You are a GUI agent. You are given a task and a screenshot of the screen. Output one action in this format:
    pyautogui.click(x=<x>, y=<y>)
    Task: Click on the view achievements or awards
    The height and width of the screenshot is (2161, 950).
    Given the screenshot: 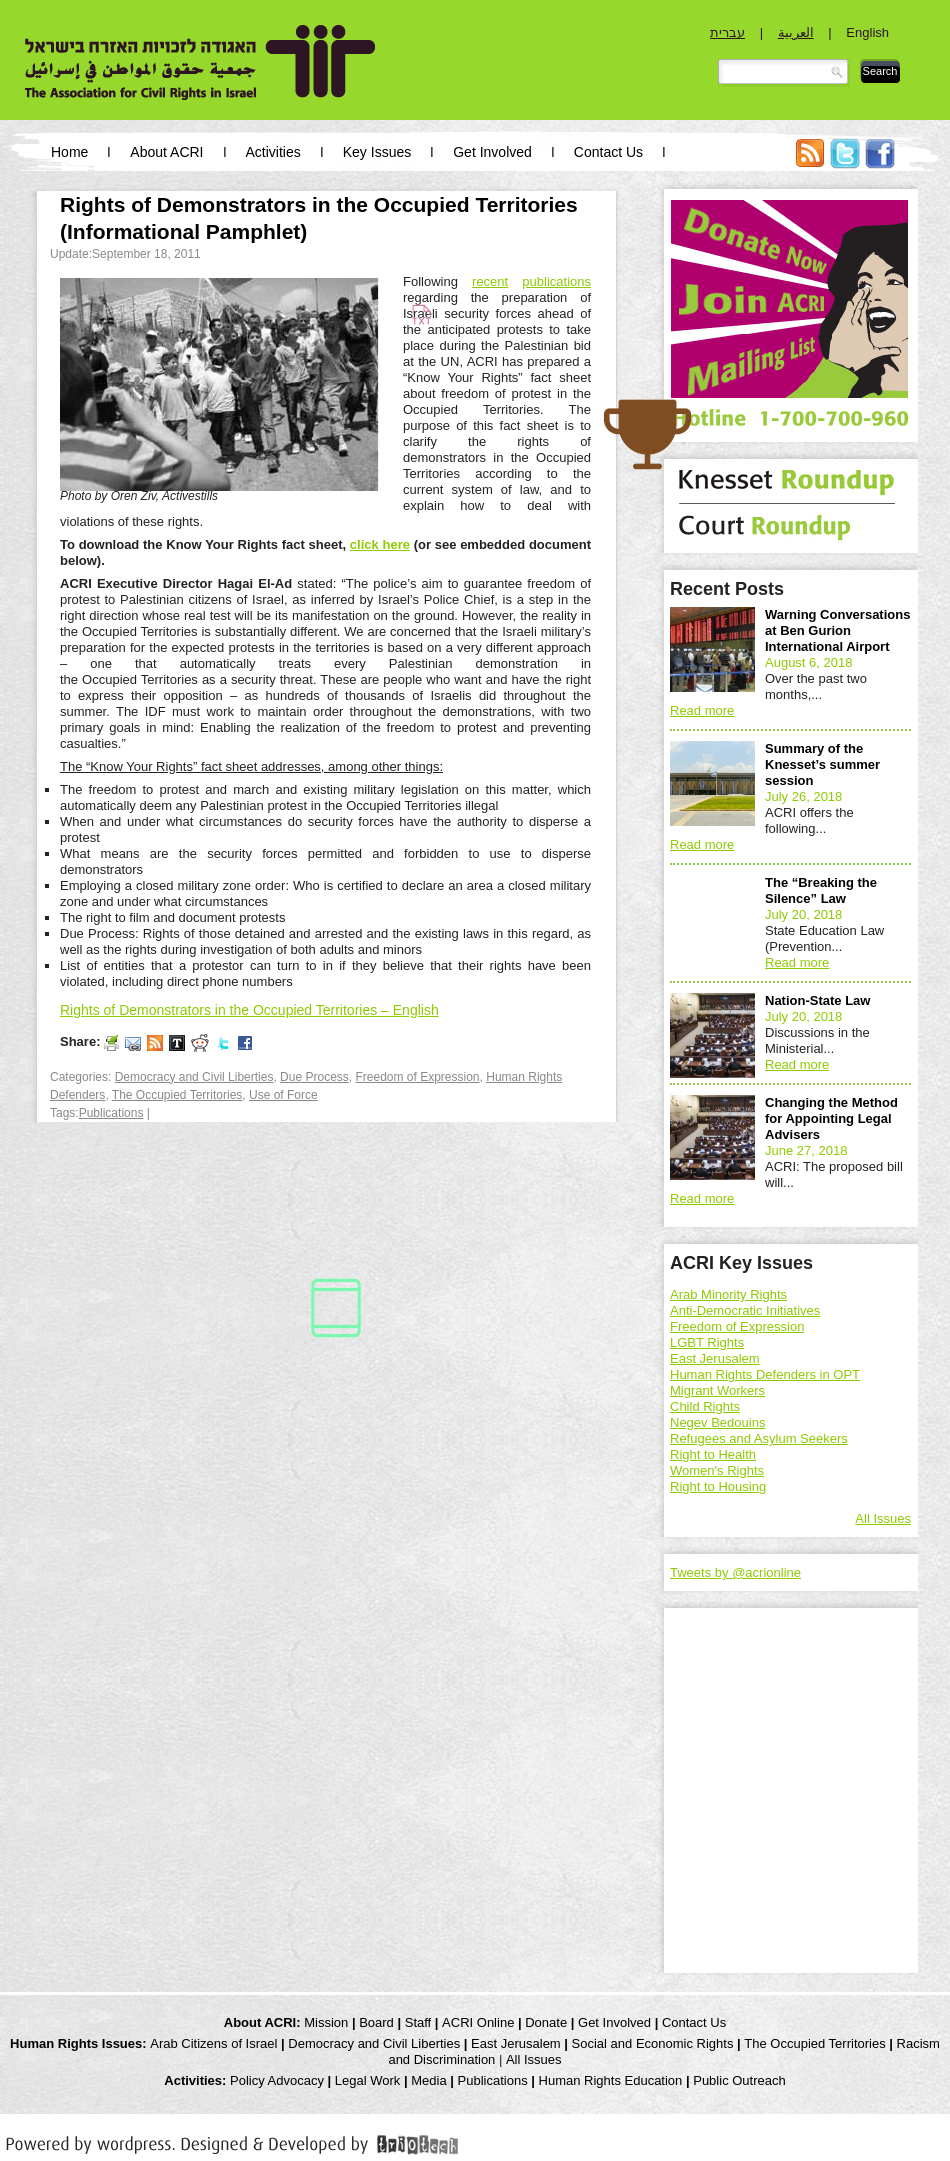 What is the action you would take?
    pyautogui.click(x=647, y=431)
    